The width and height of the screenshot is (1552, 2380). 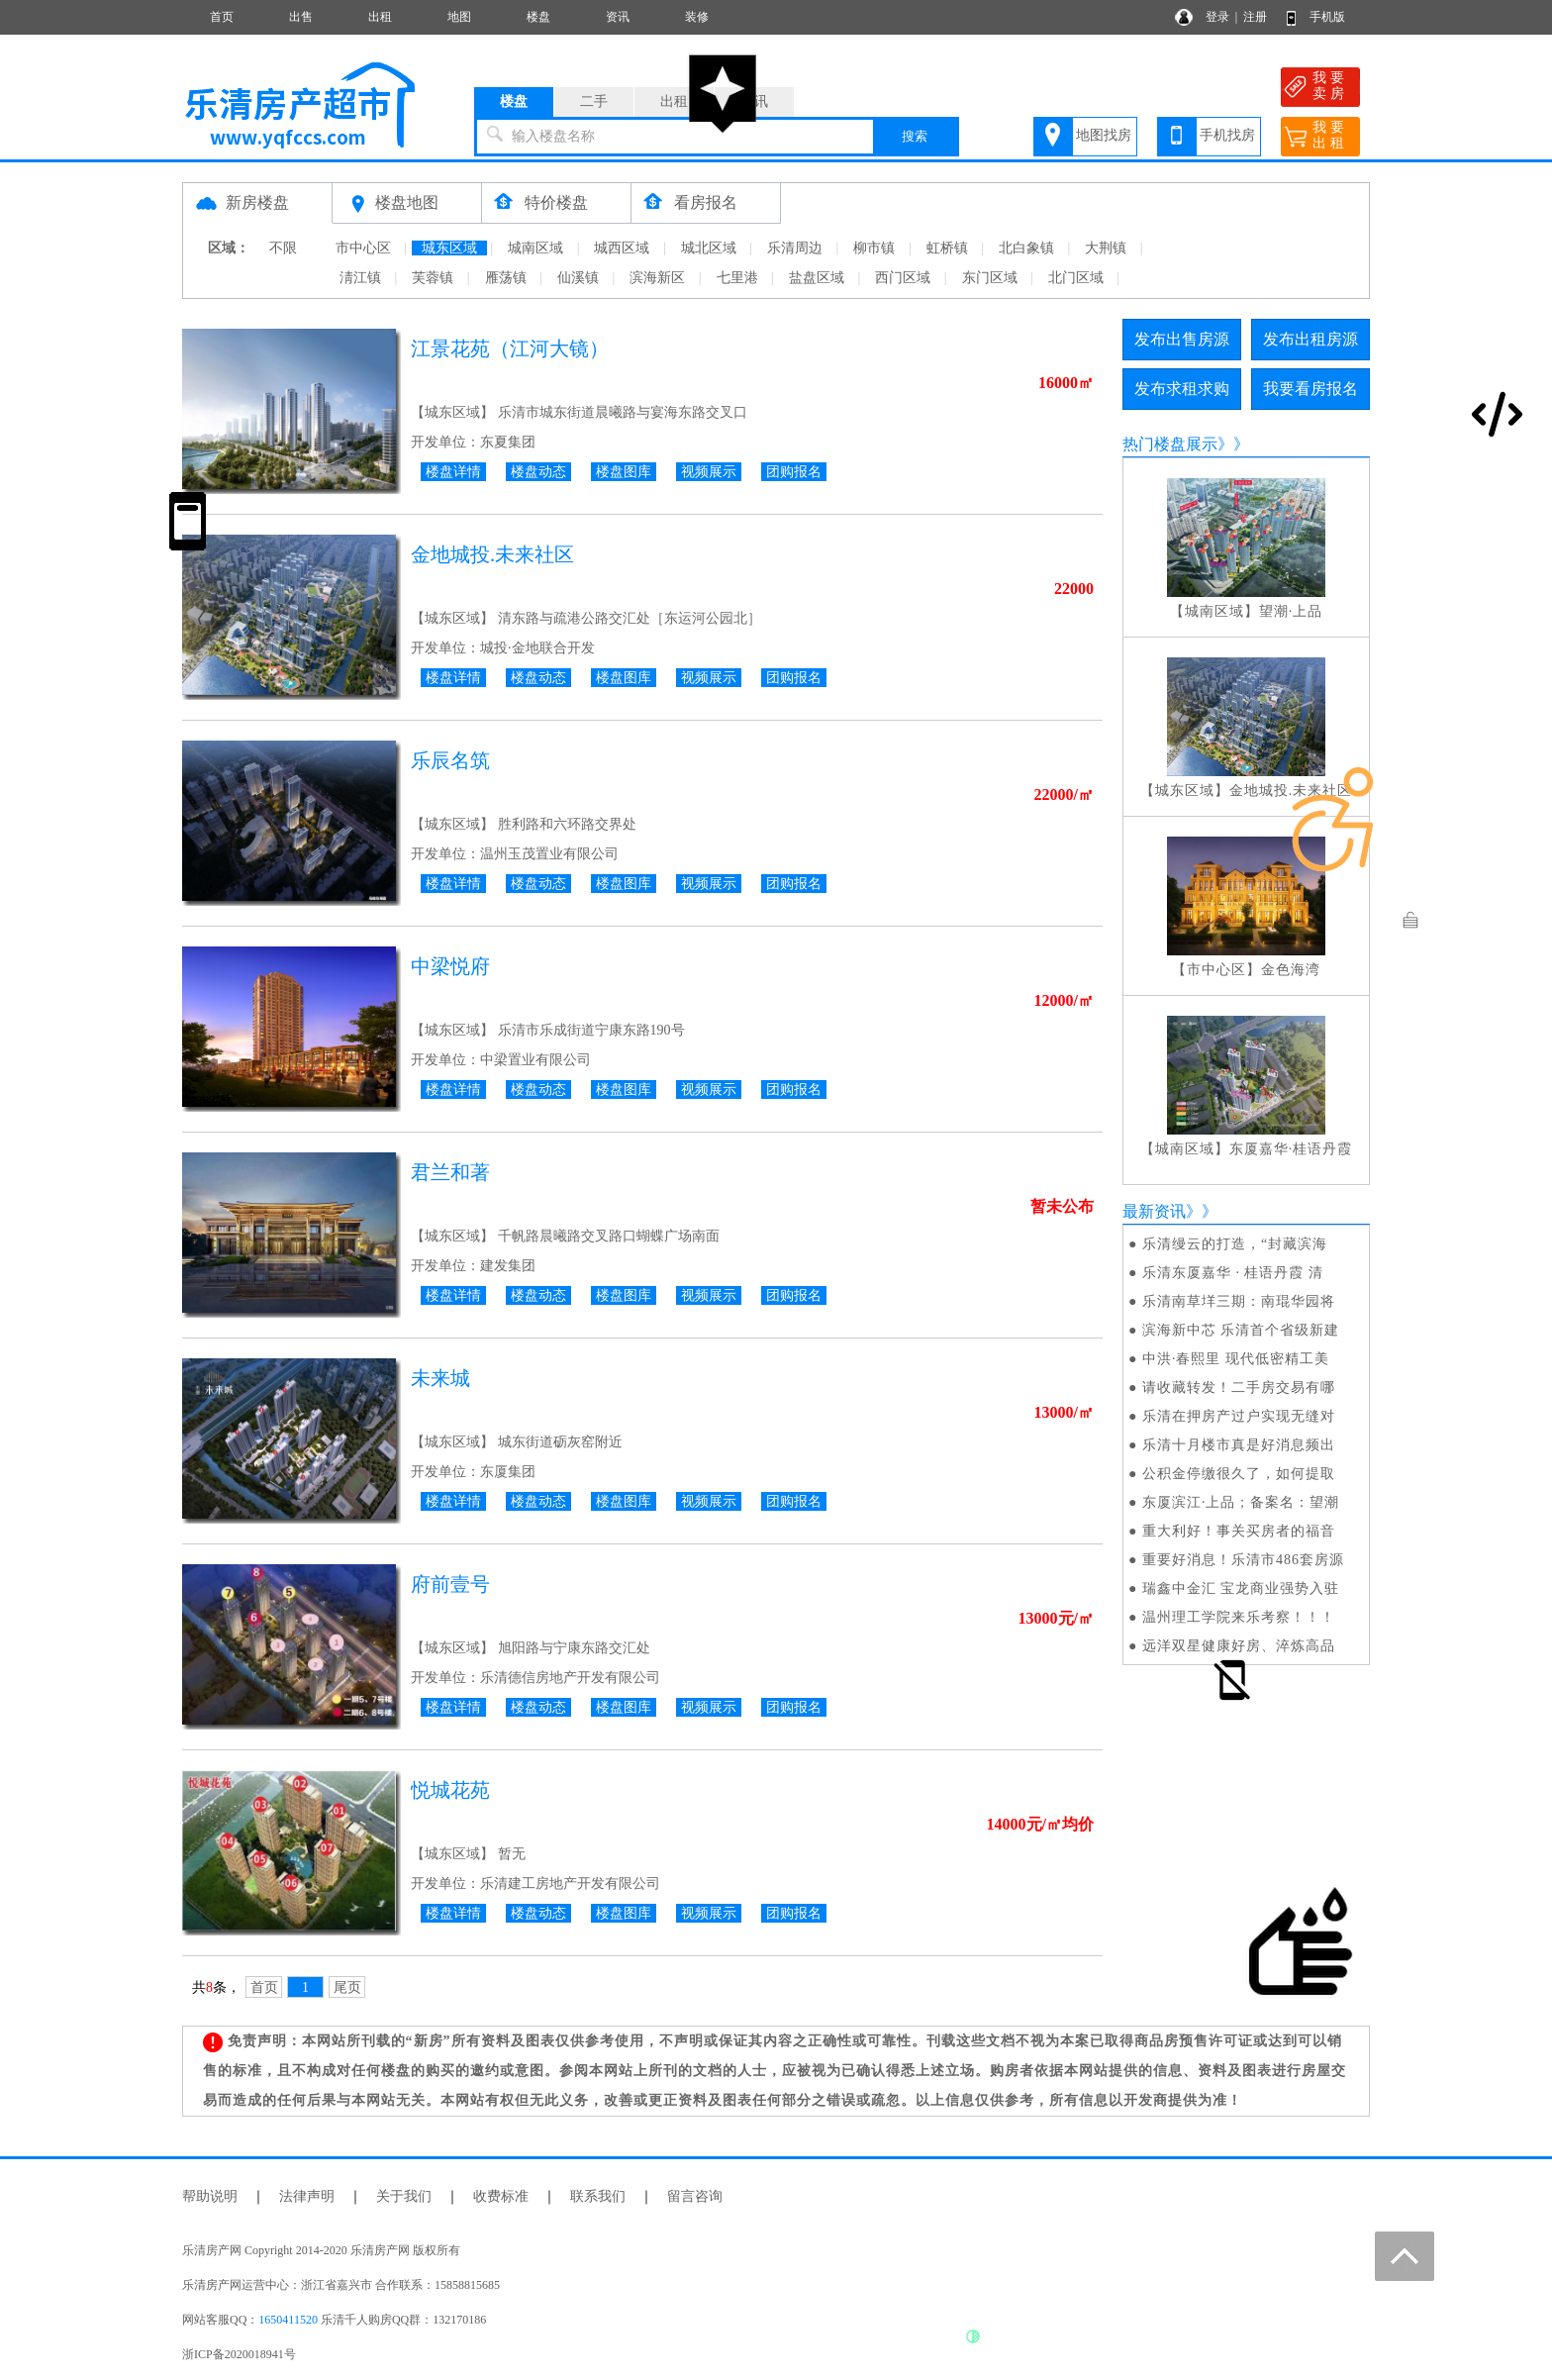 I want to click on adjust display contrast settings, so click(x=973, y=2336).